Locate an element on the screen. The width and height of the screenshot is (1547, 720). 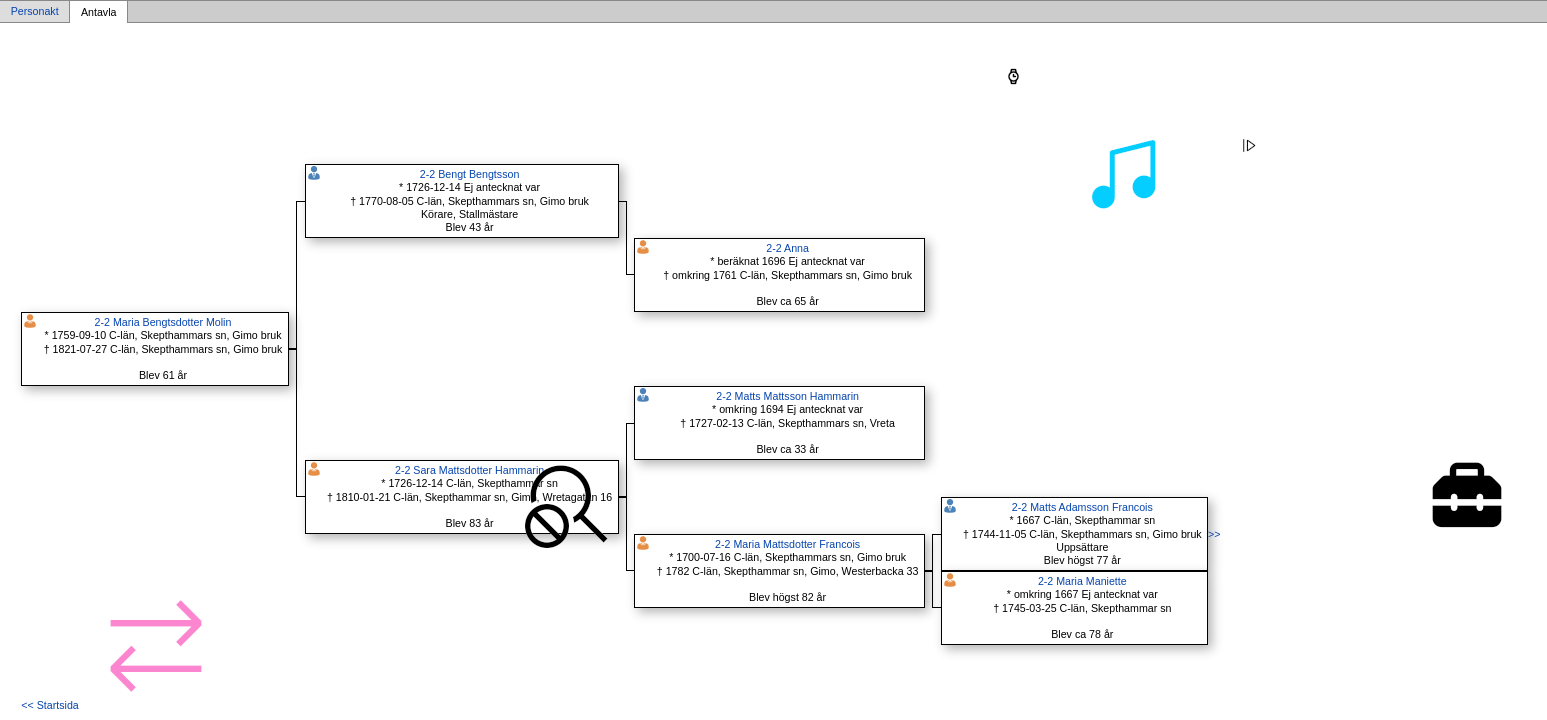
view smartwatch or wearable device settings is located at coordinates (1013, 76).